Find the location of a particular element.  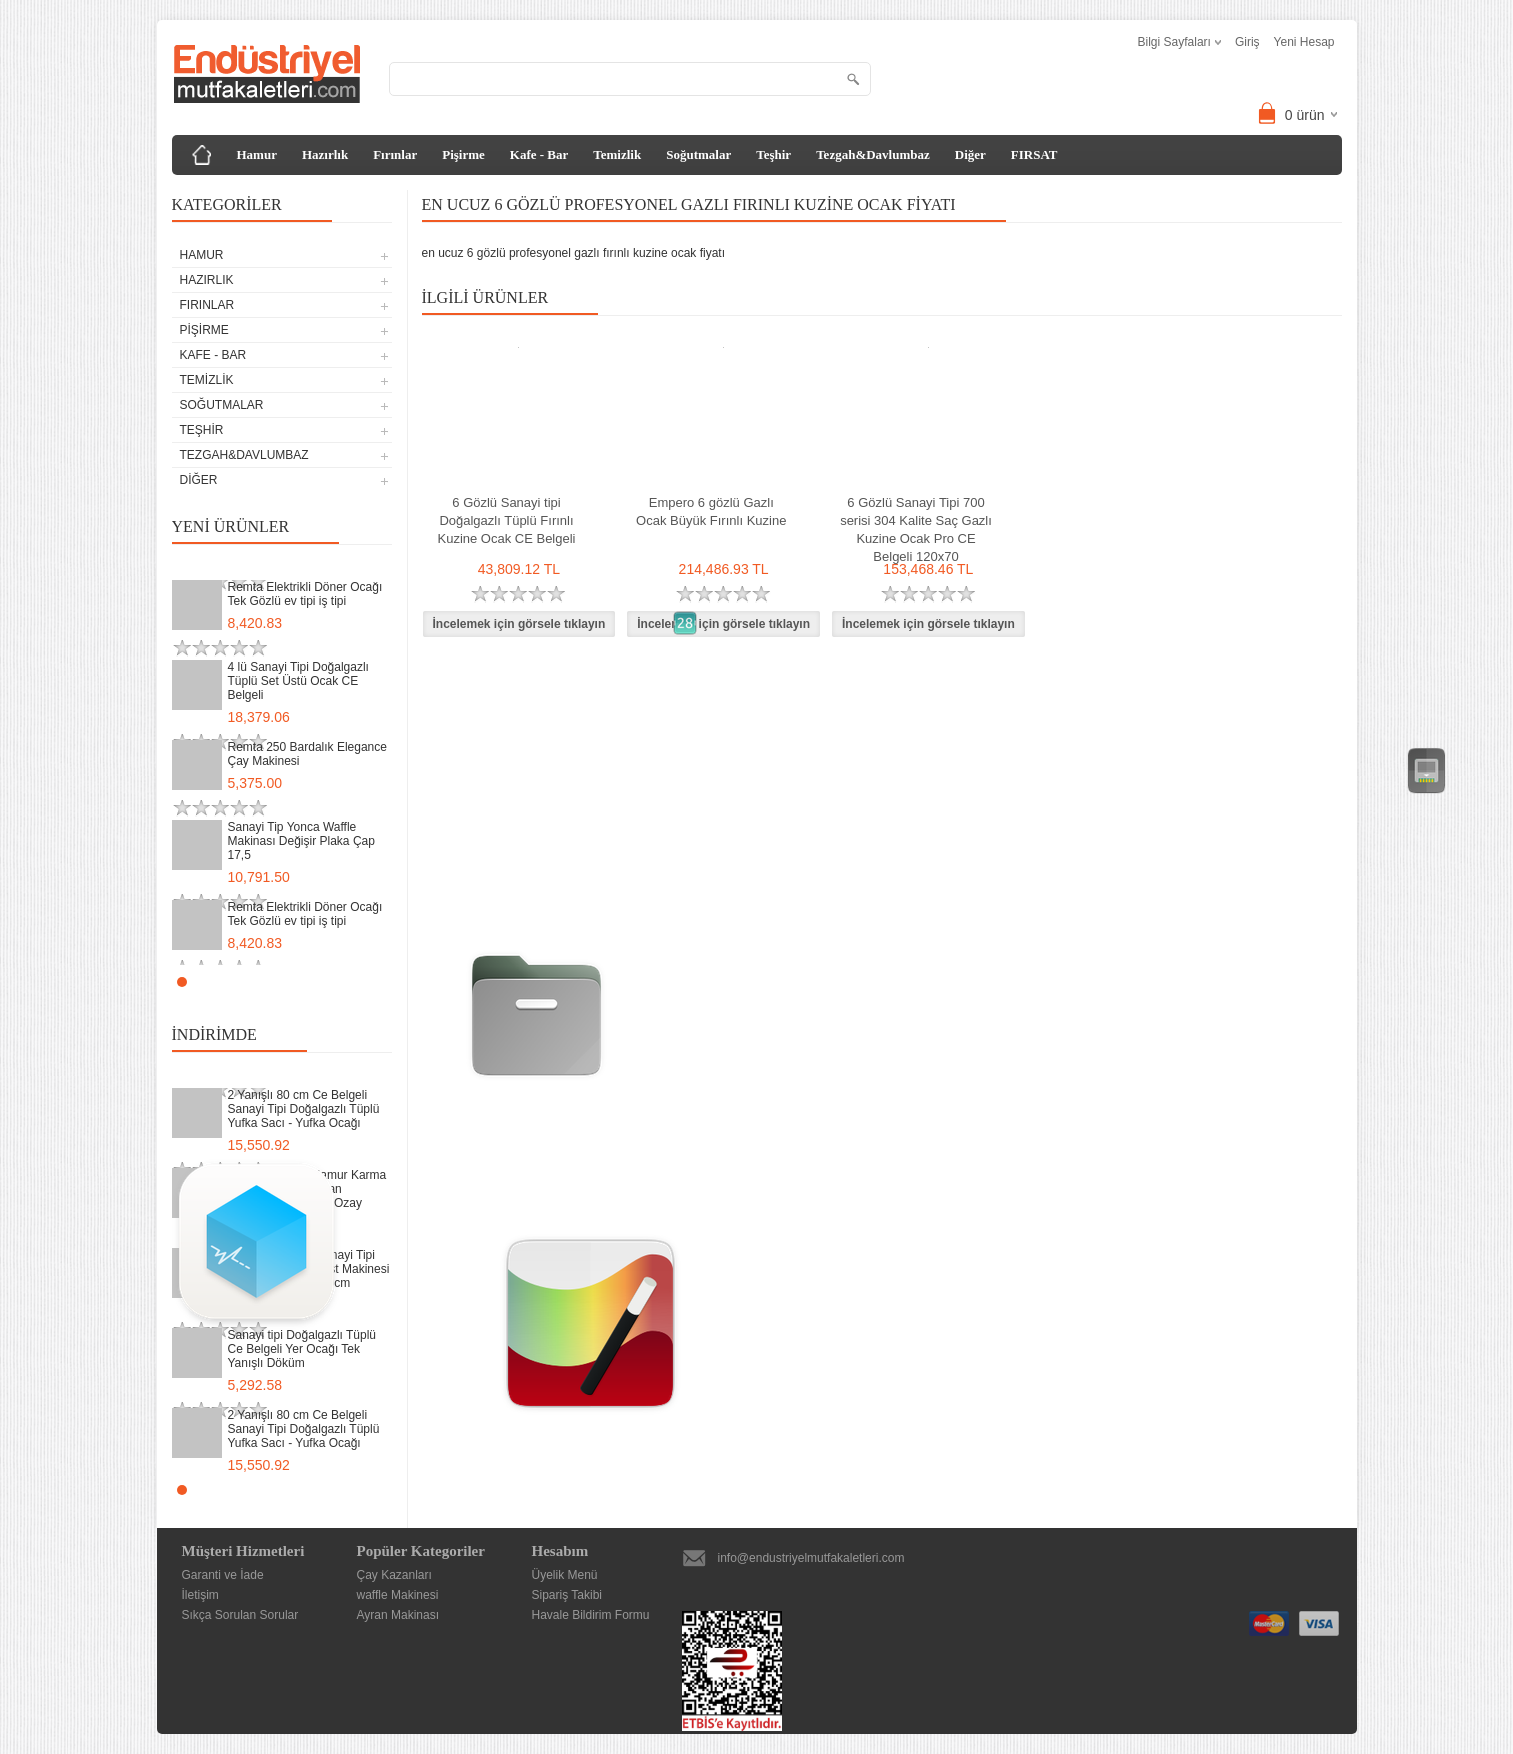

open the file manager application is located at coordinates (536, 1015).